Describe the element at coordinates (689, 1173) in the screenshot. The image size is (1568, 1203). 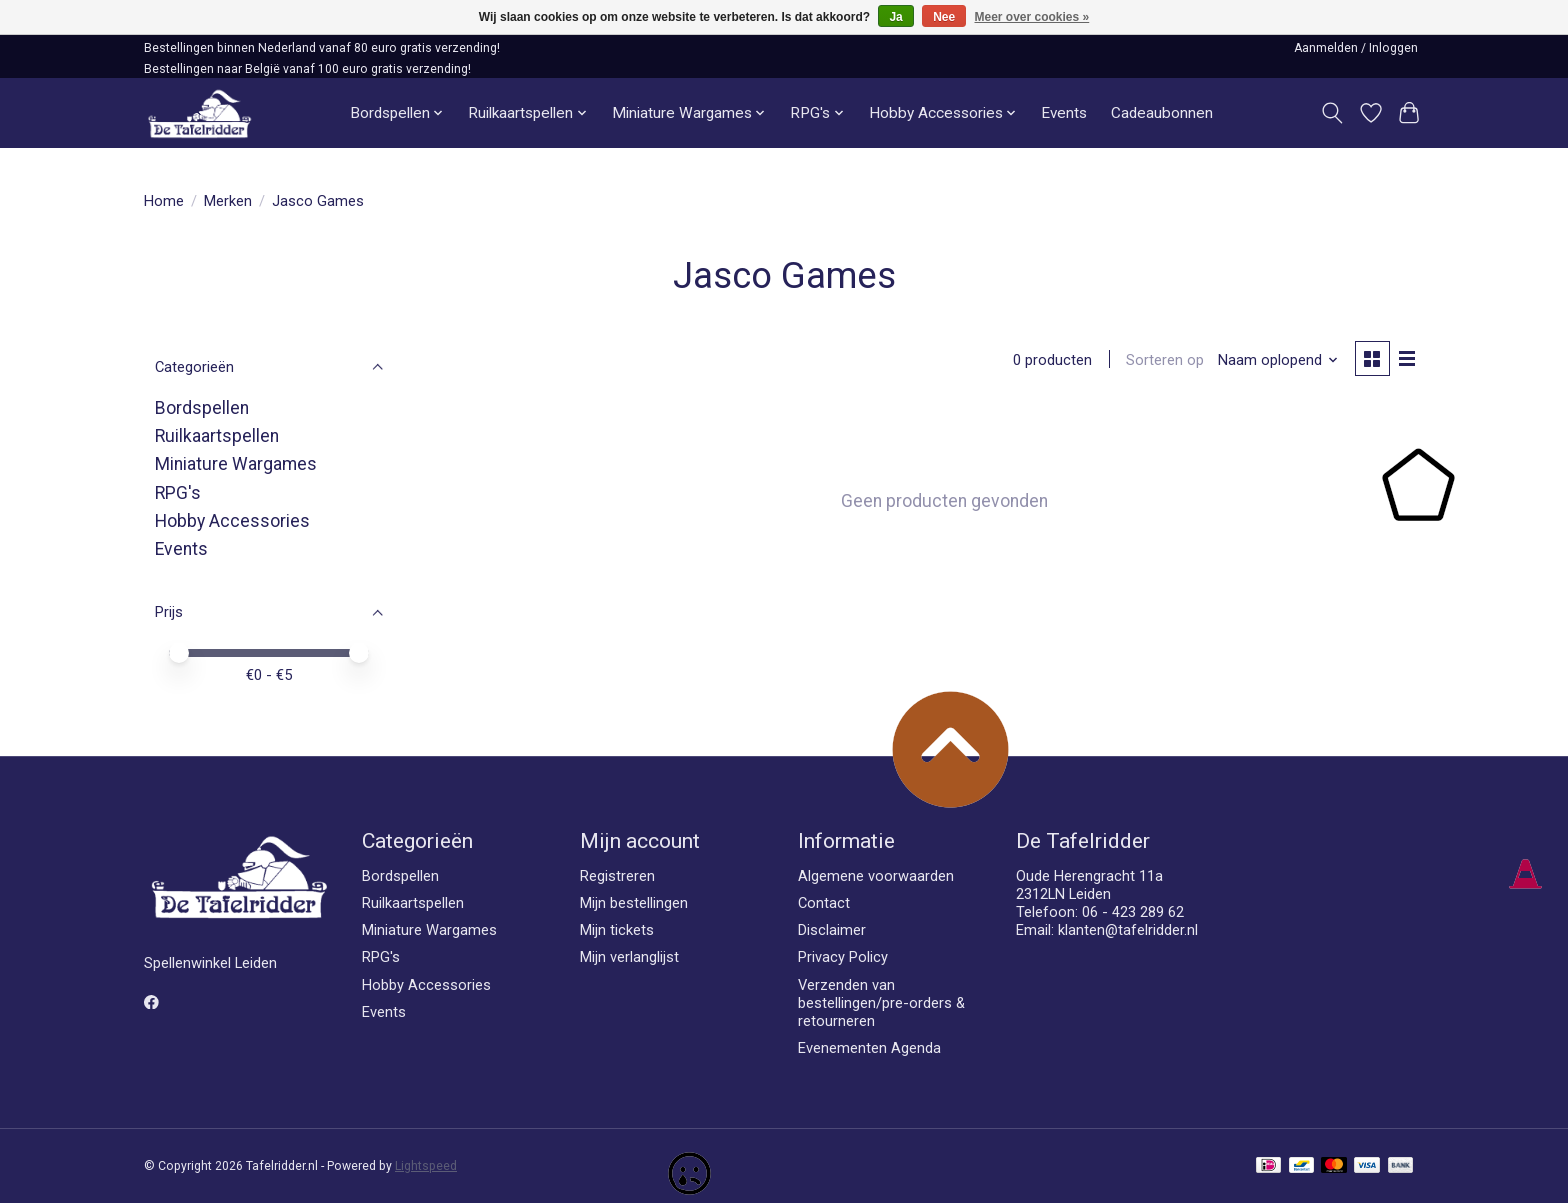
I see `indicates a sad or negative emotional state` at that location.